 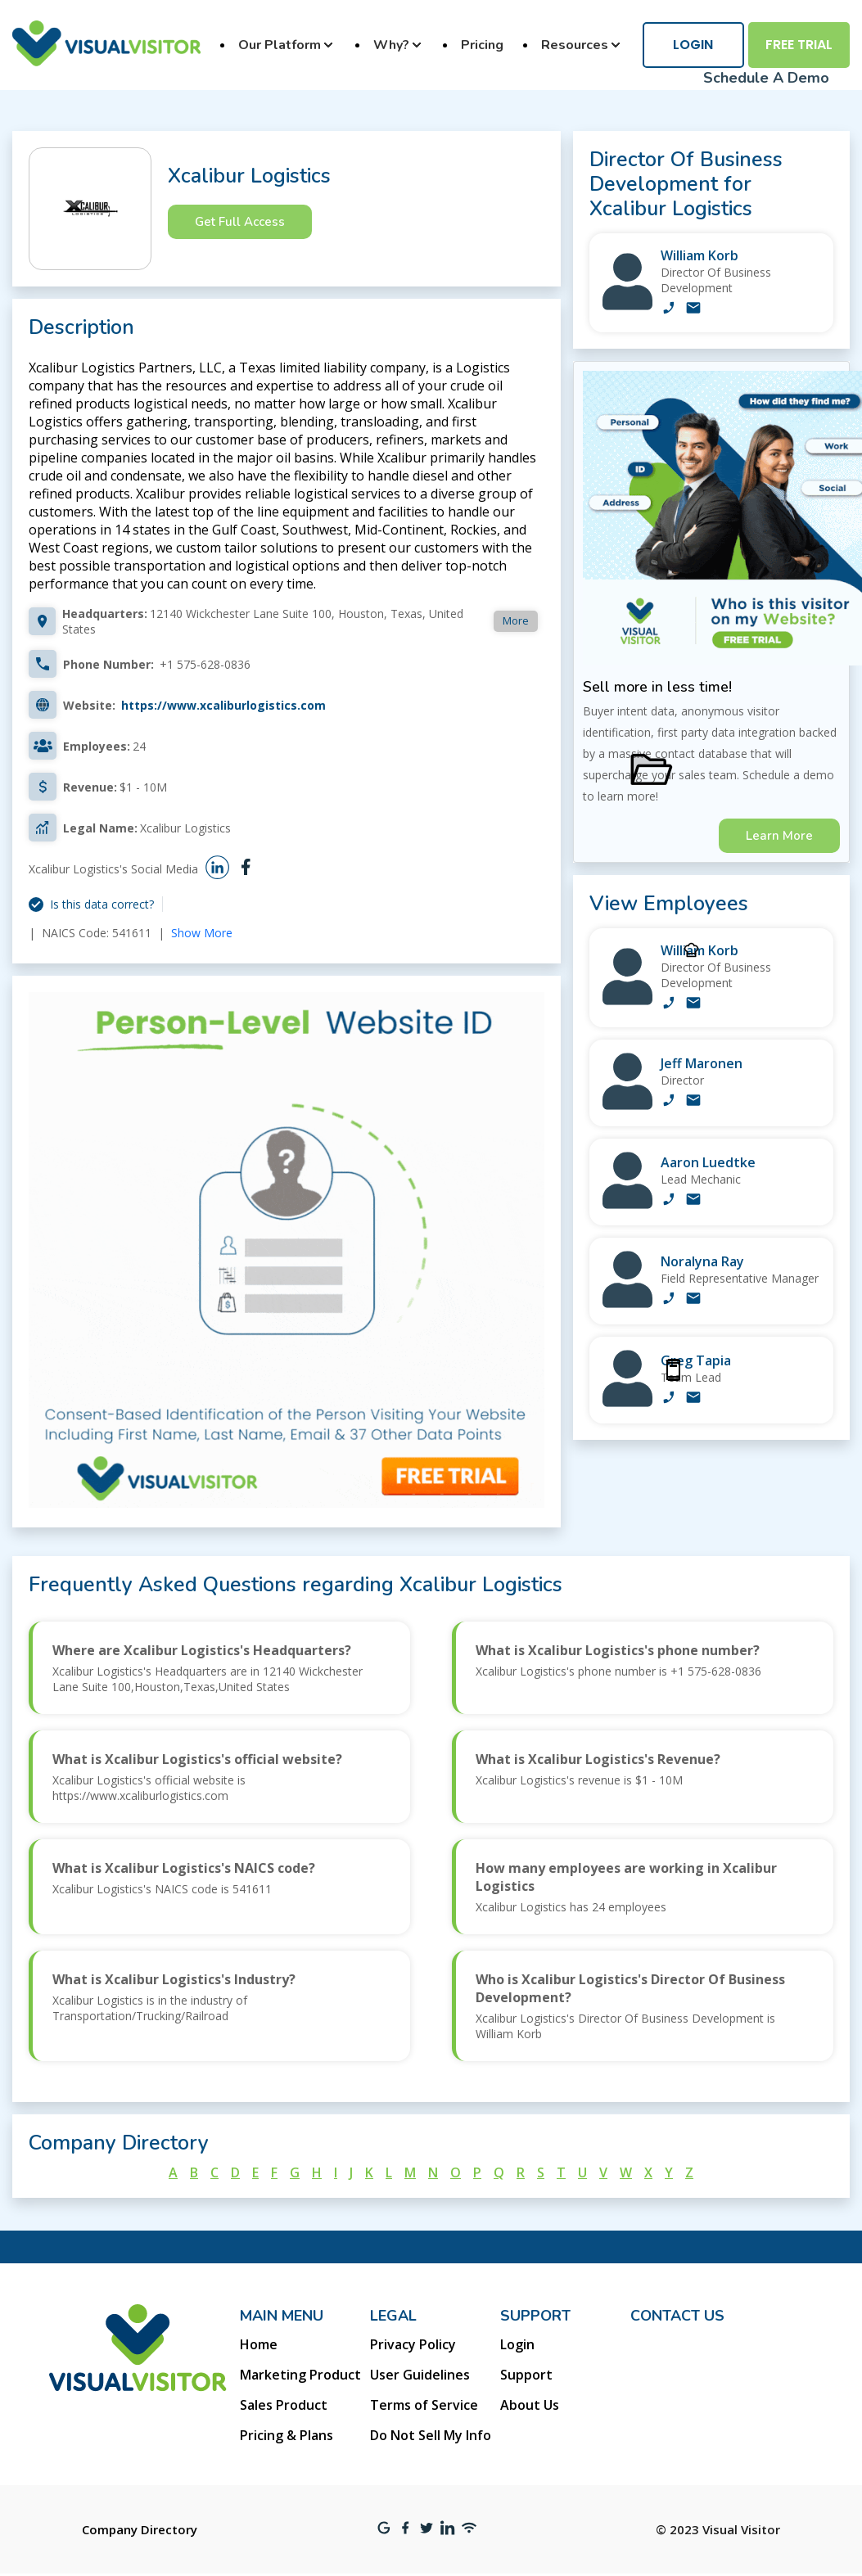 What do you see at coordinates (673, 1369) in the screenshot?
I see `view mobile ad placements` at bounding box center [673, 1369].